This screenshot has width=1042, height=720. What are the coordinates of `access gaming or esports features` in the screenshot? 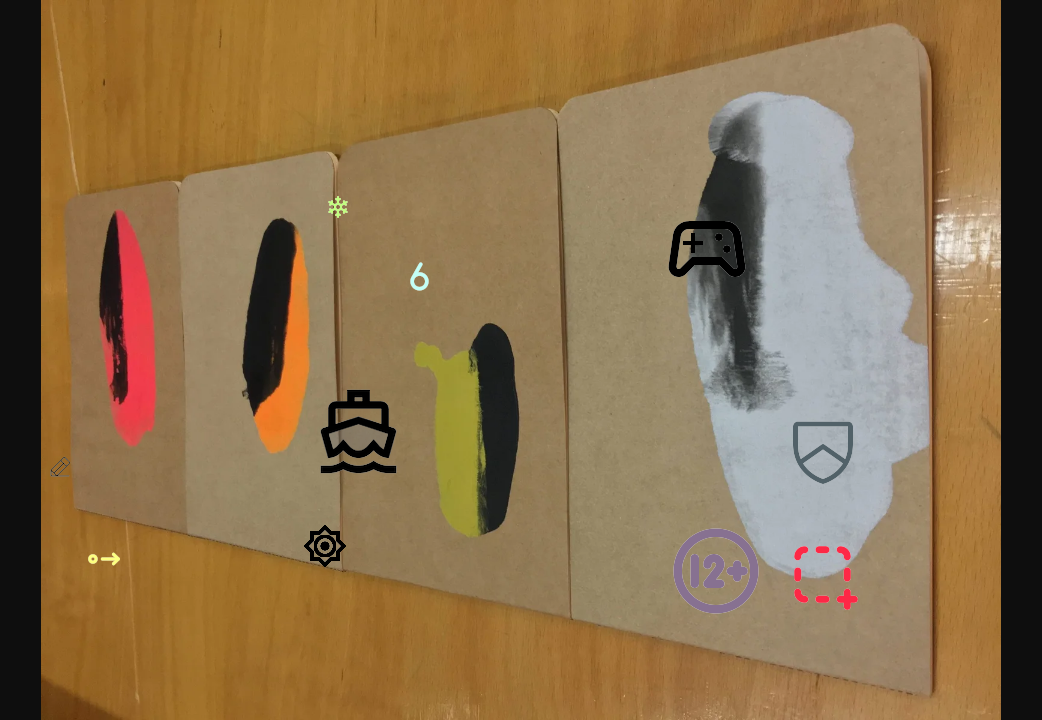 It's located at (707, 249).